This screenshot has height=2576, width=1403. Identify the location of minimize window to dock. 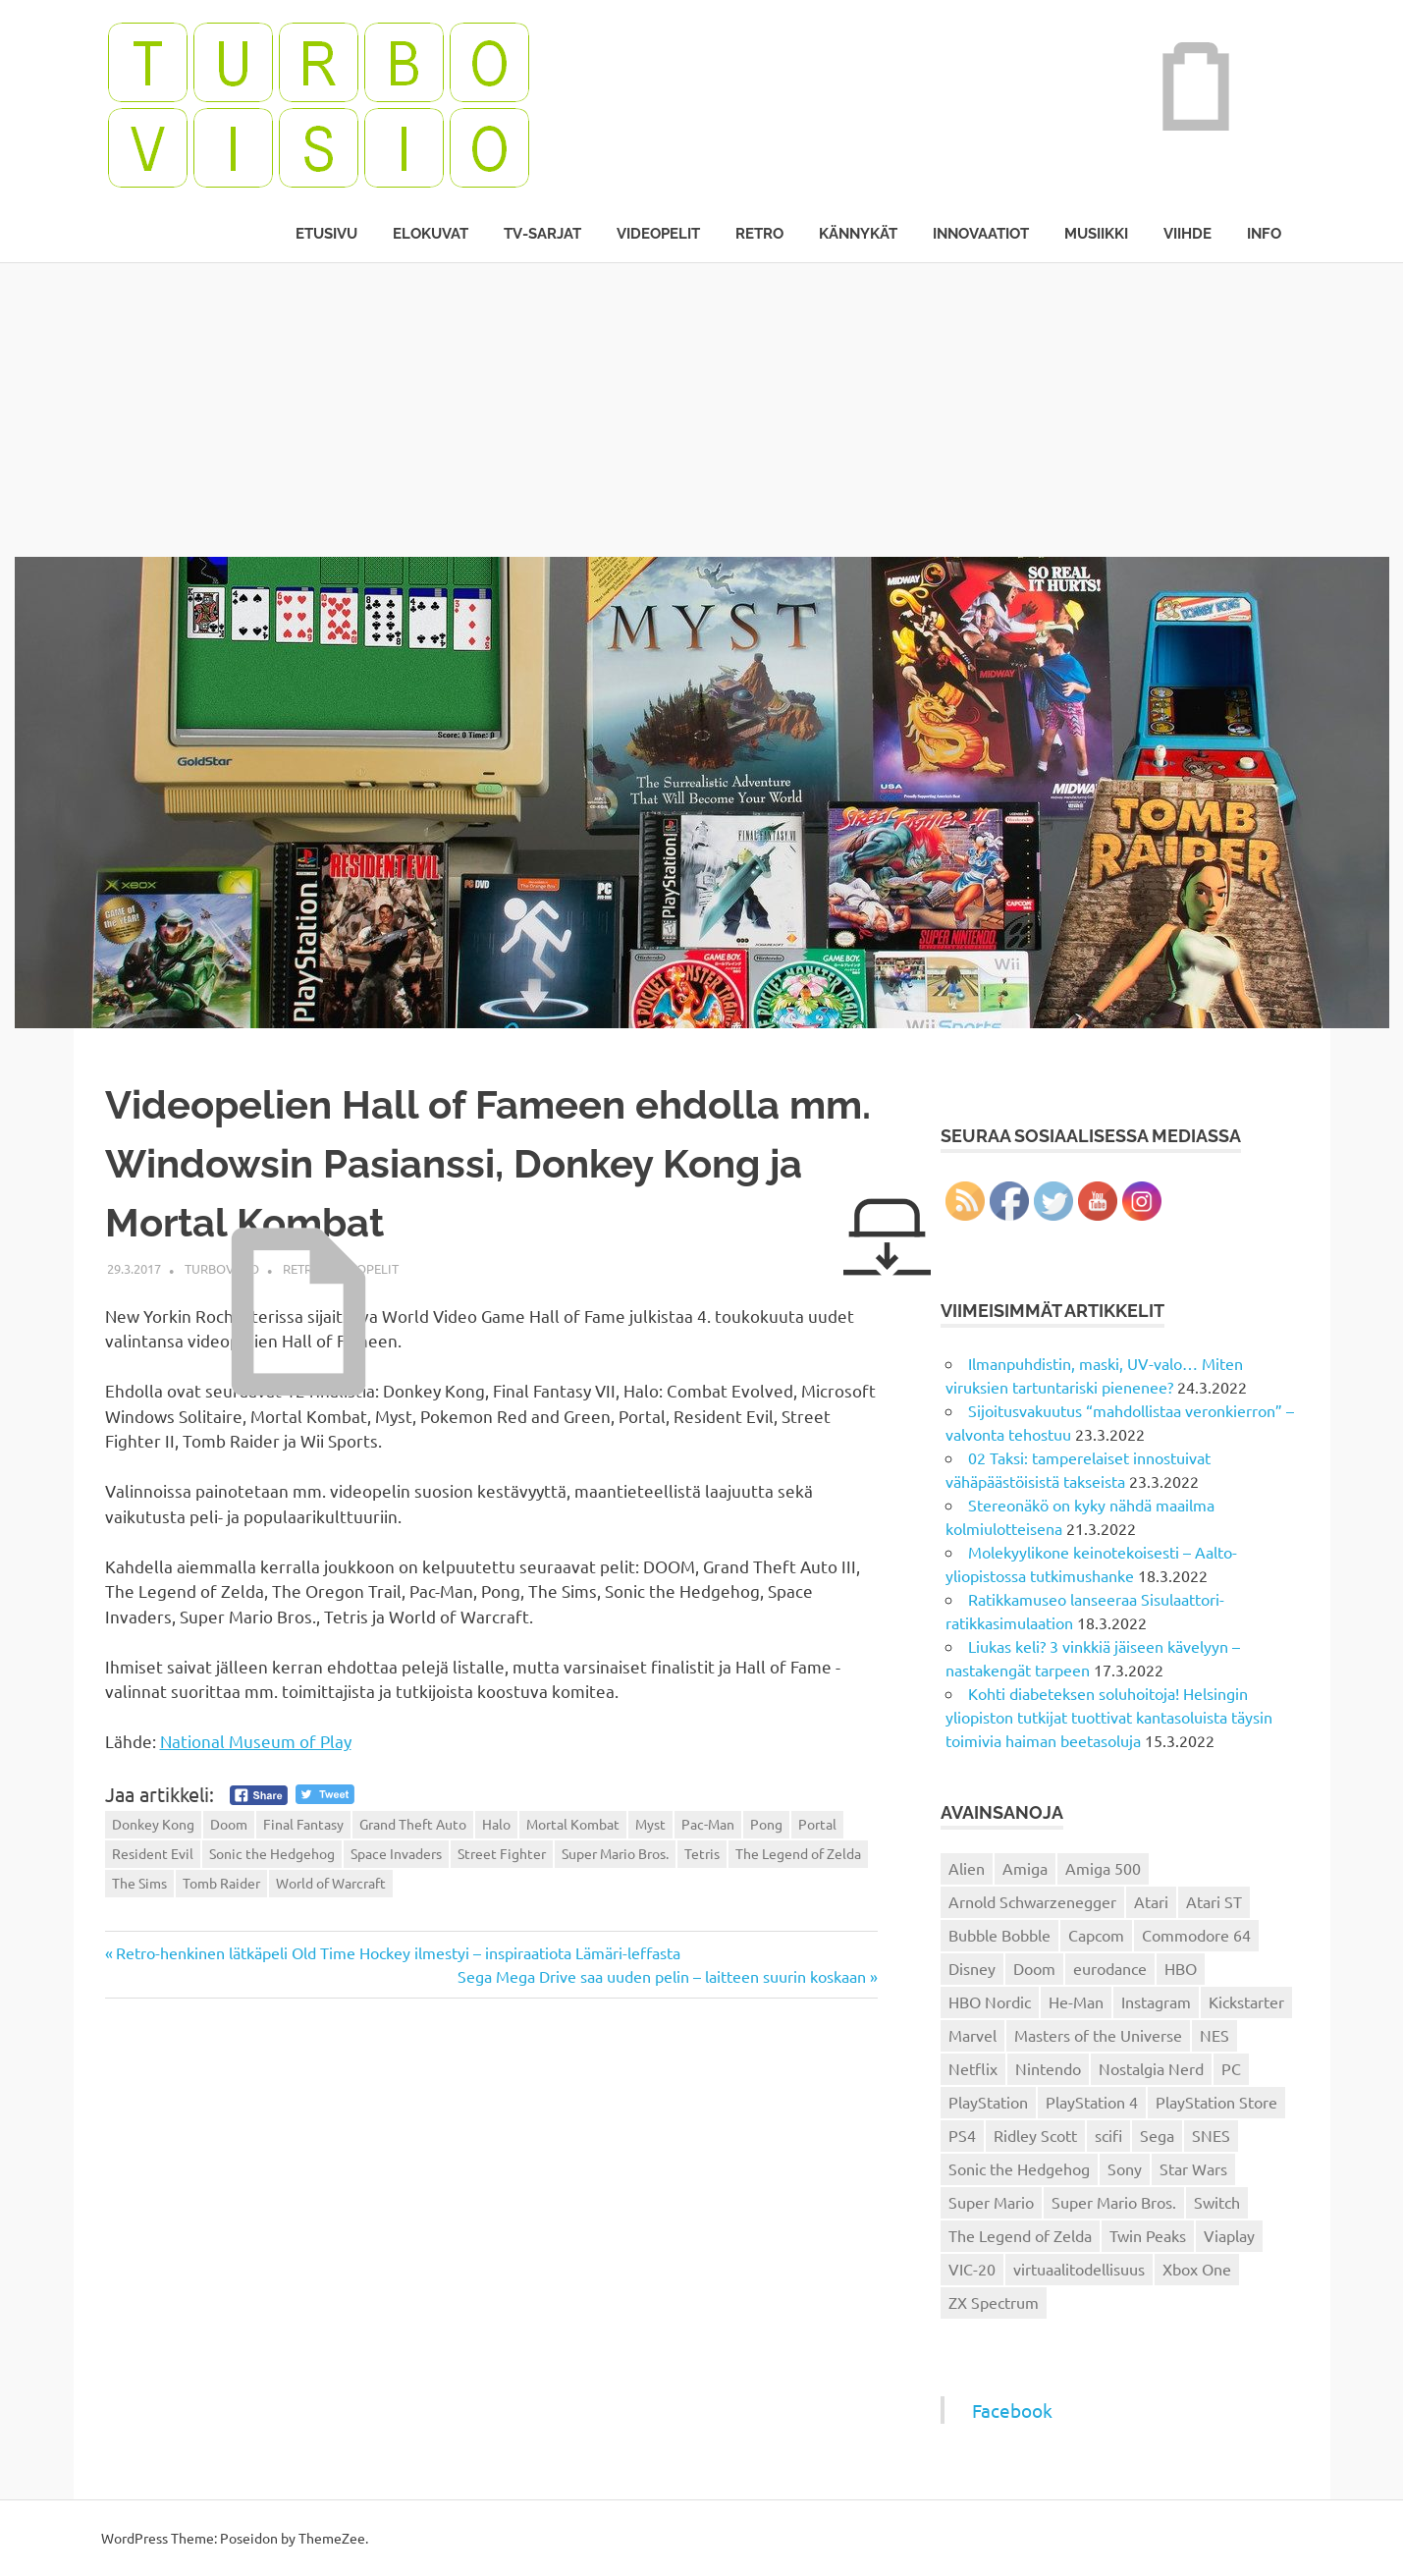
(887, 1236).